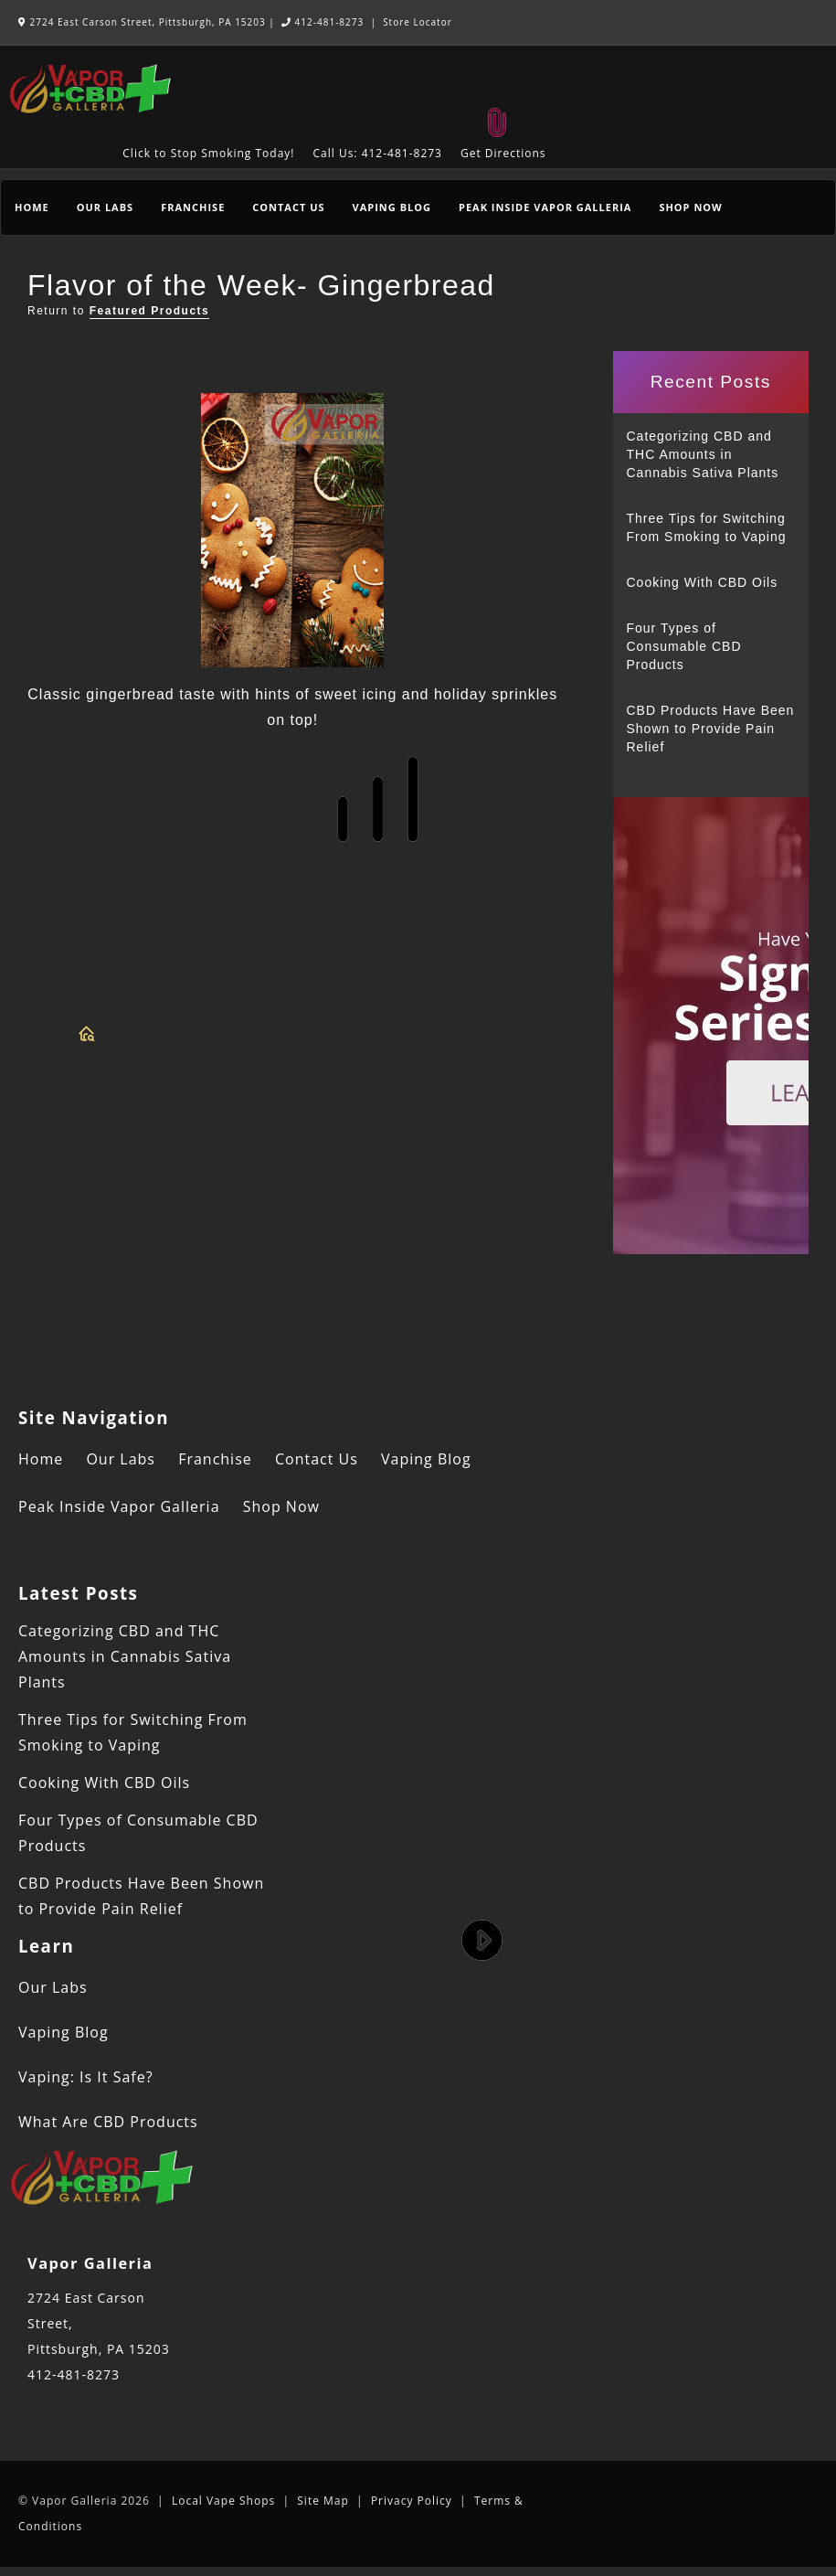  What do you see at coordinates (86, 1033) in the screenshot?
I see `search for homes or properties` at bounding box center [86, 1033].